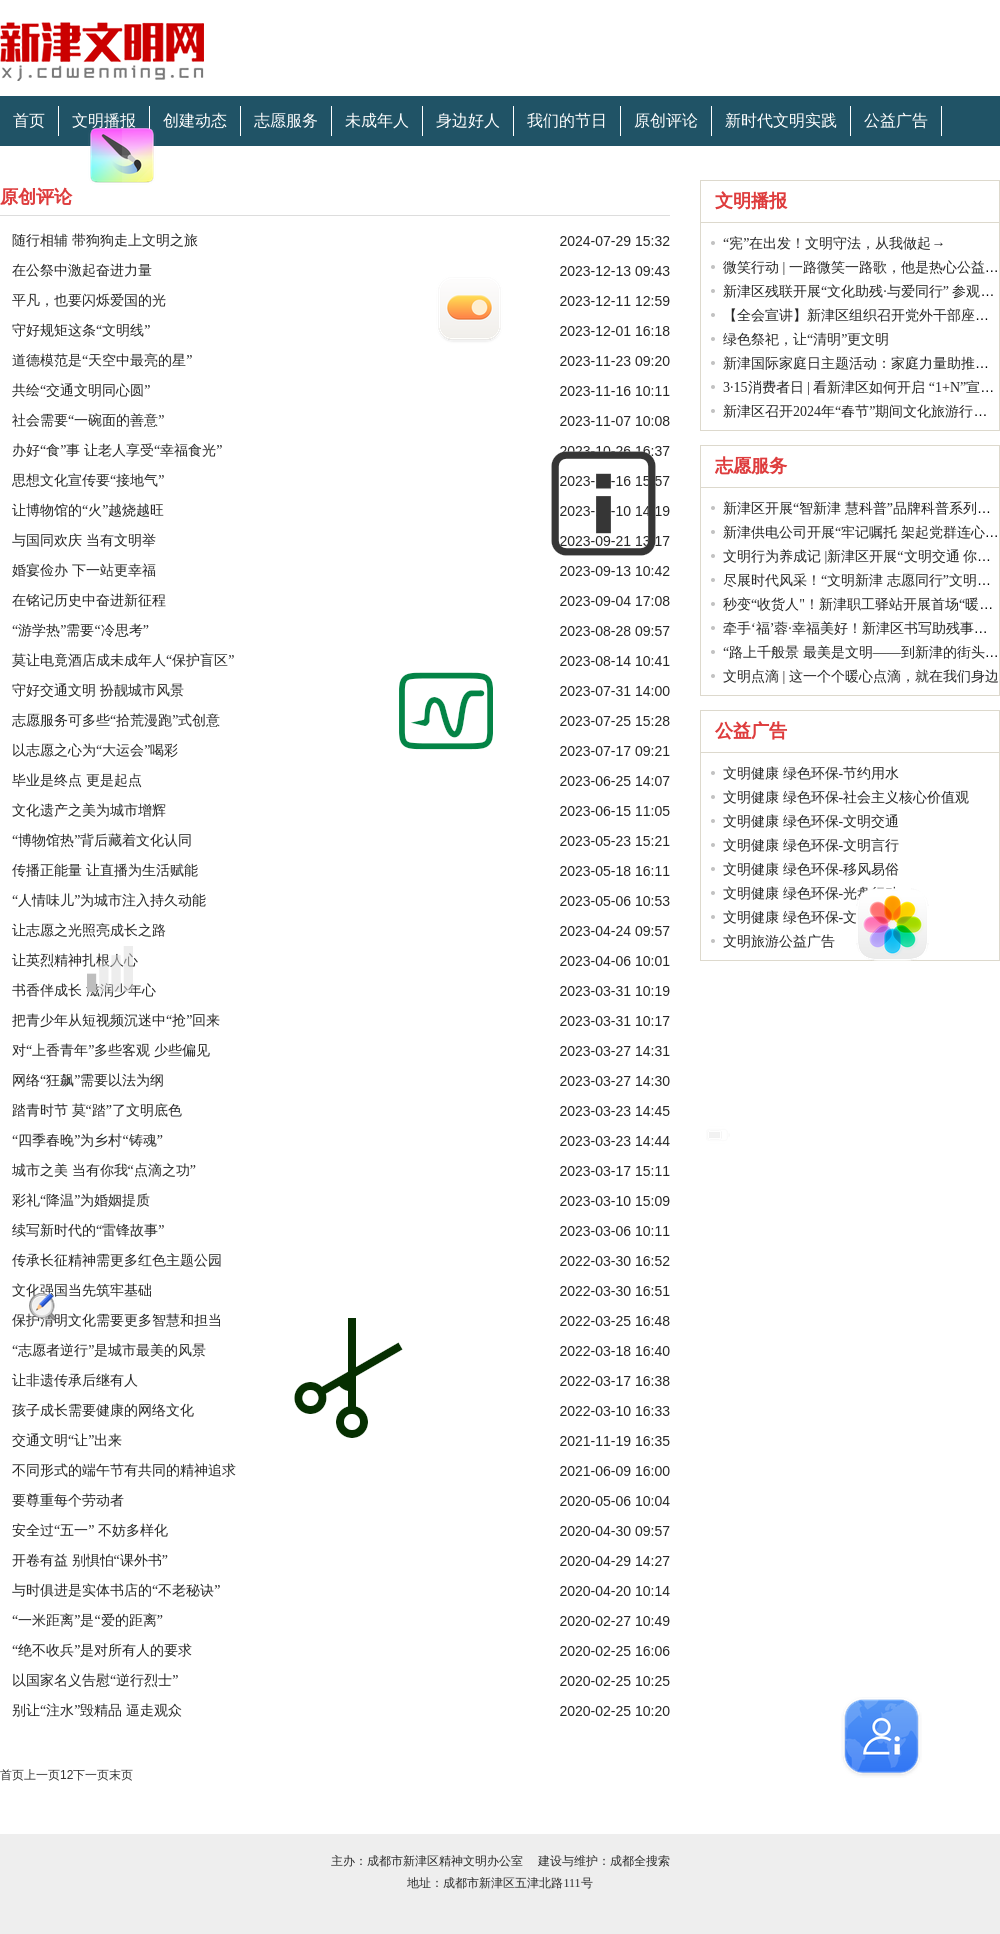  What do you see at coordinates (718, 1135) in the screenshot?
I see `indicates battery at 70% charge` at bounding box center [718, 1135].